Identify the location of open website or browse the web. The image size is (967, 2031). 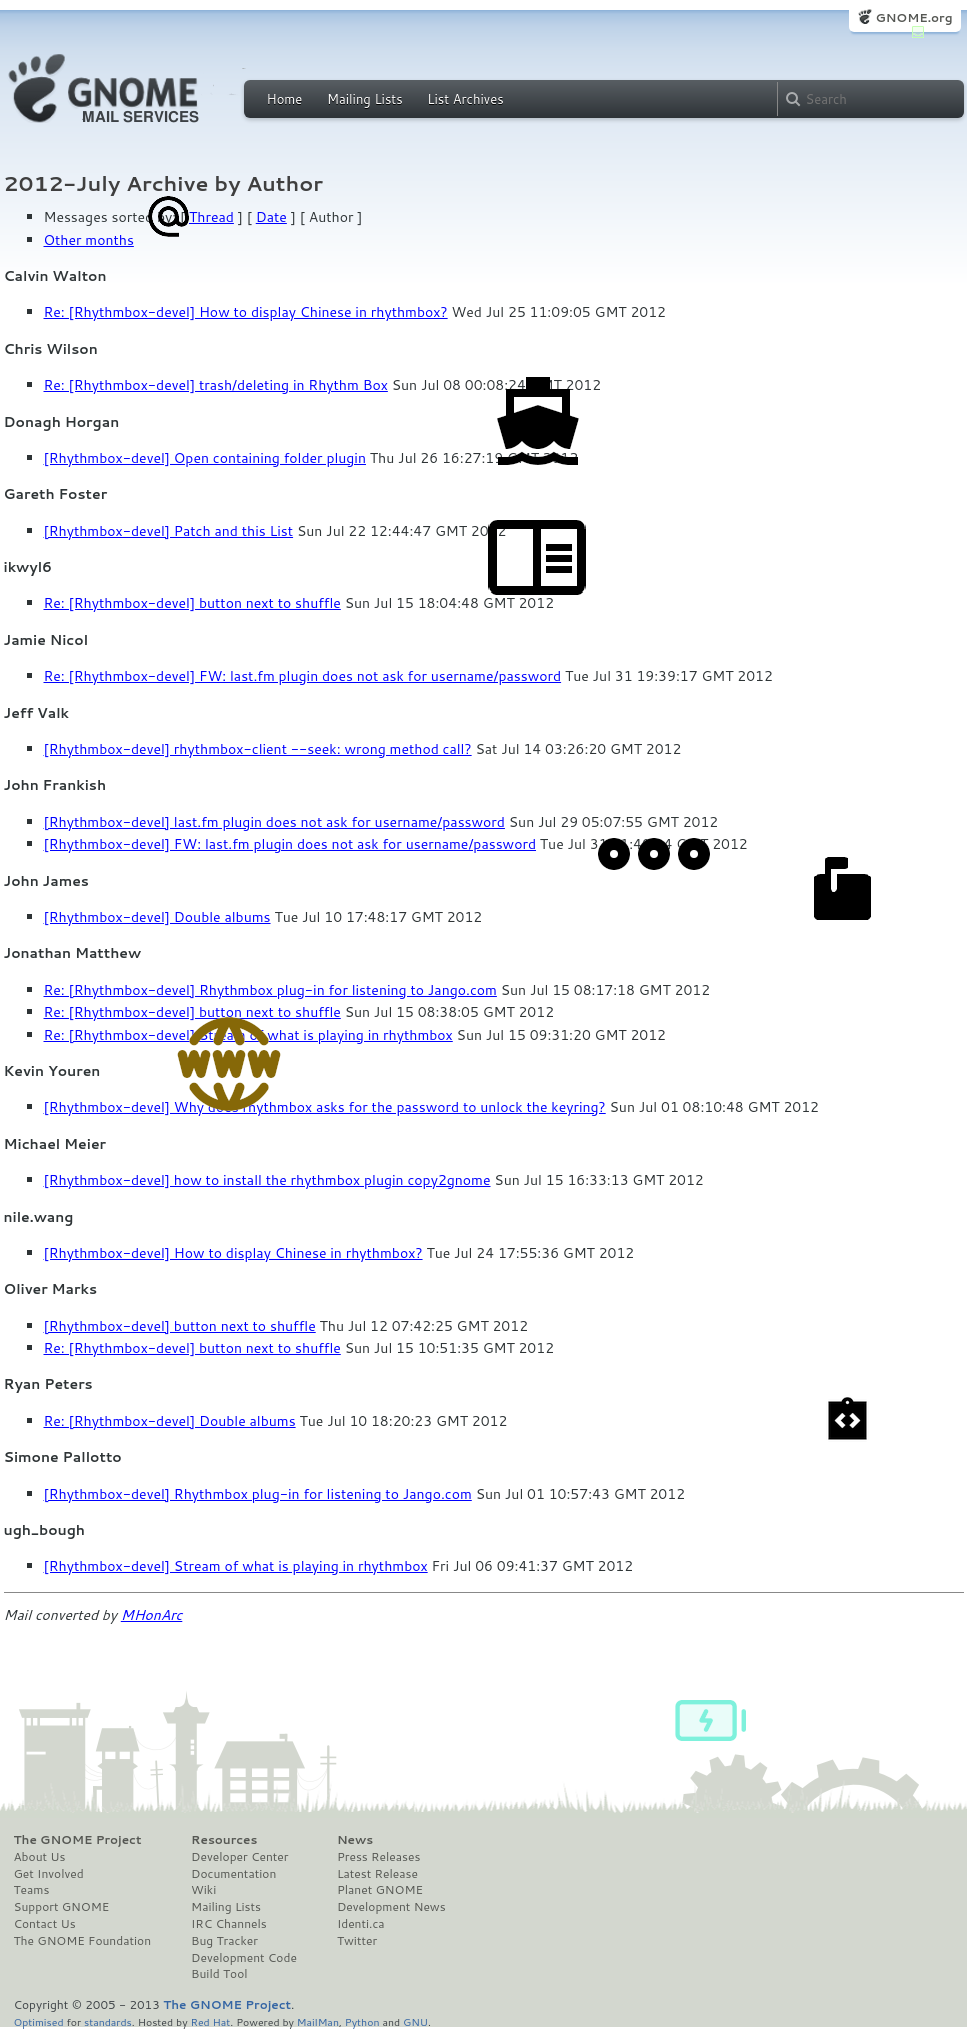
(229, 1064).